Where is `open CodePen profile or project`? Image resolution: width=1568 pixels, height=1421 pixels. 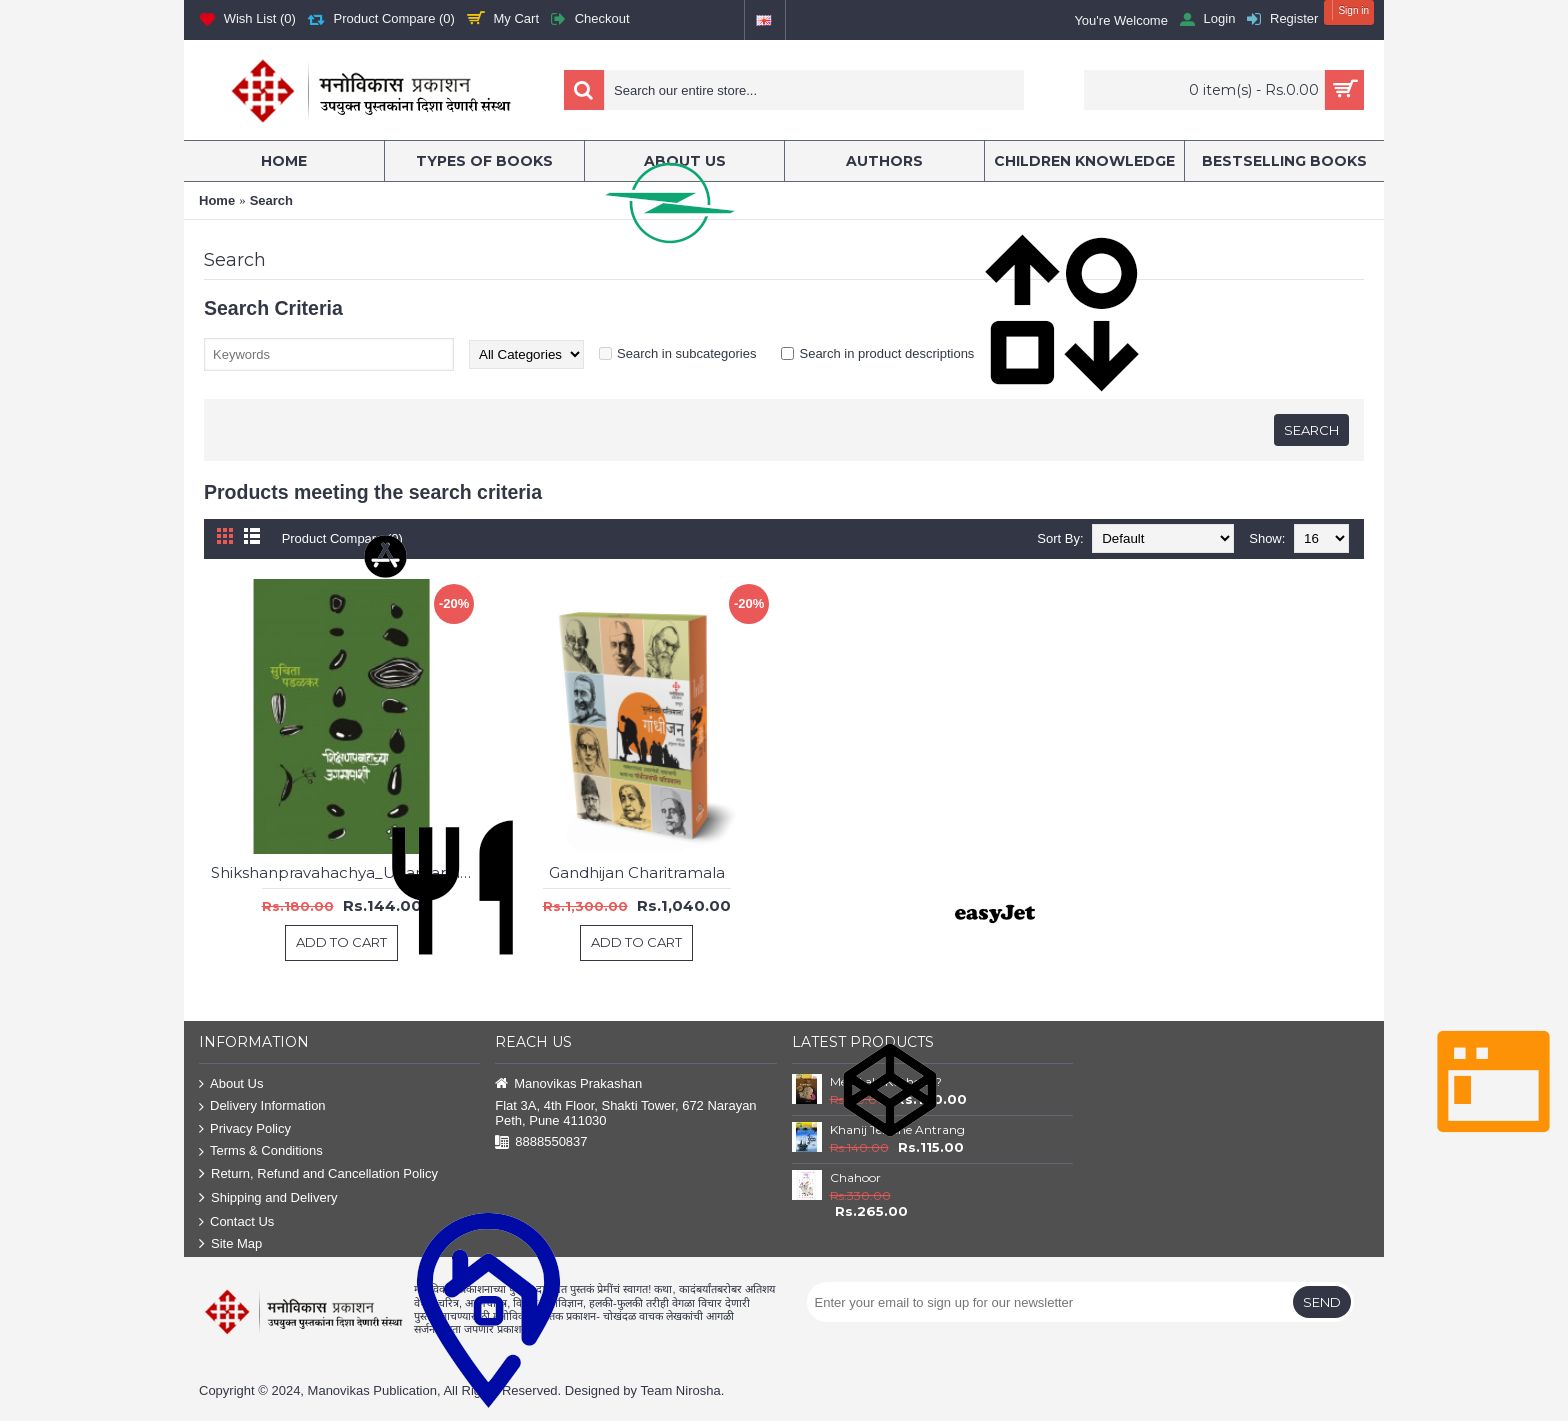
open CodePen profile or project is located at coordinates (890, 1090).